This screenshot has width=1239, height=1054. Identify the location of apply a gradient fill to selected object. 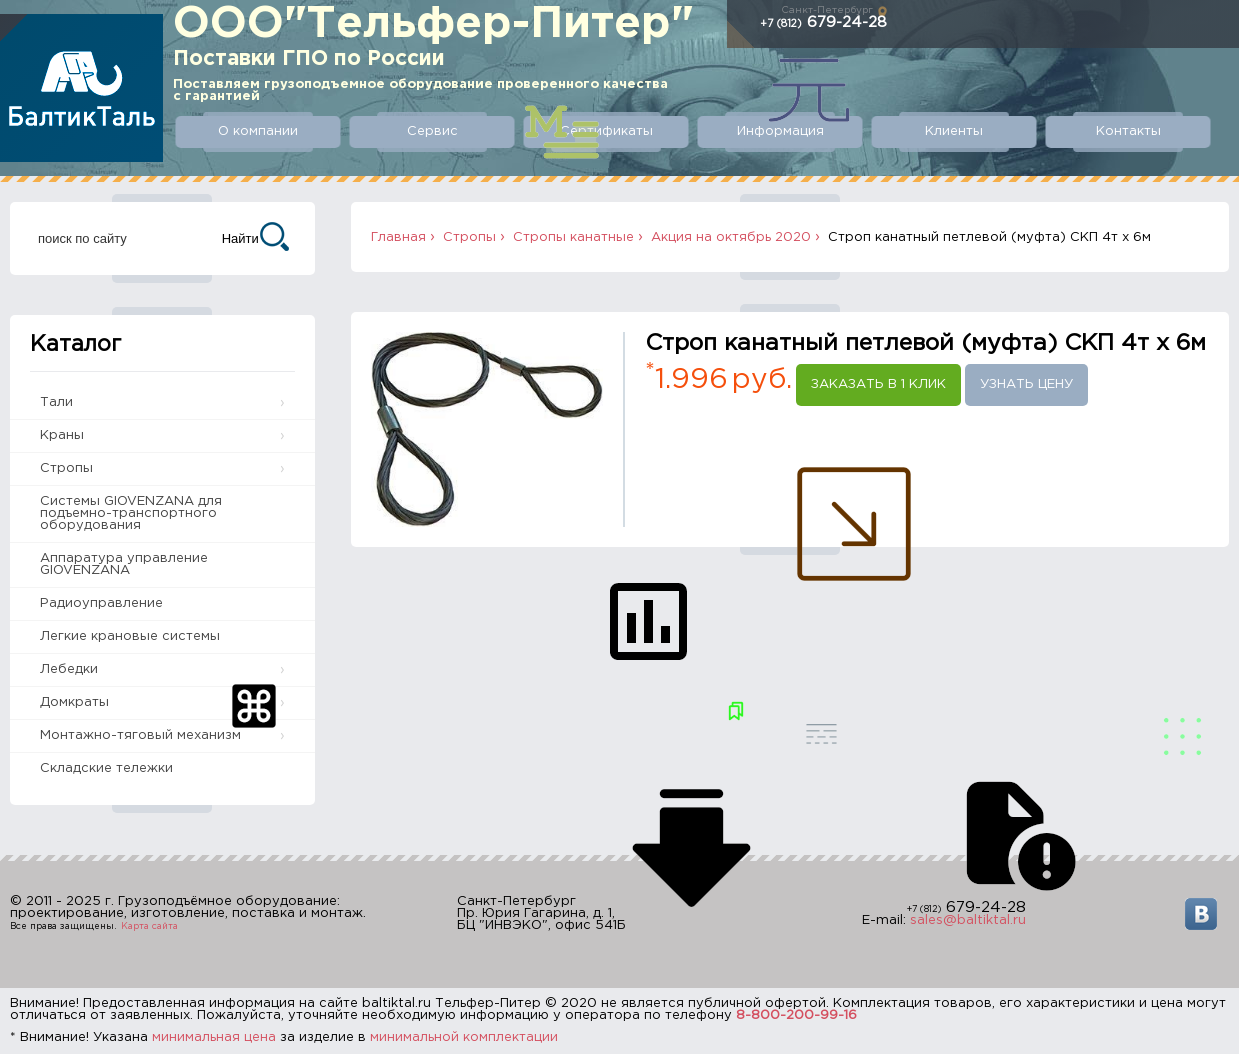
(821, 734).